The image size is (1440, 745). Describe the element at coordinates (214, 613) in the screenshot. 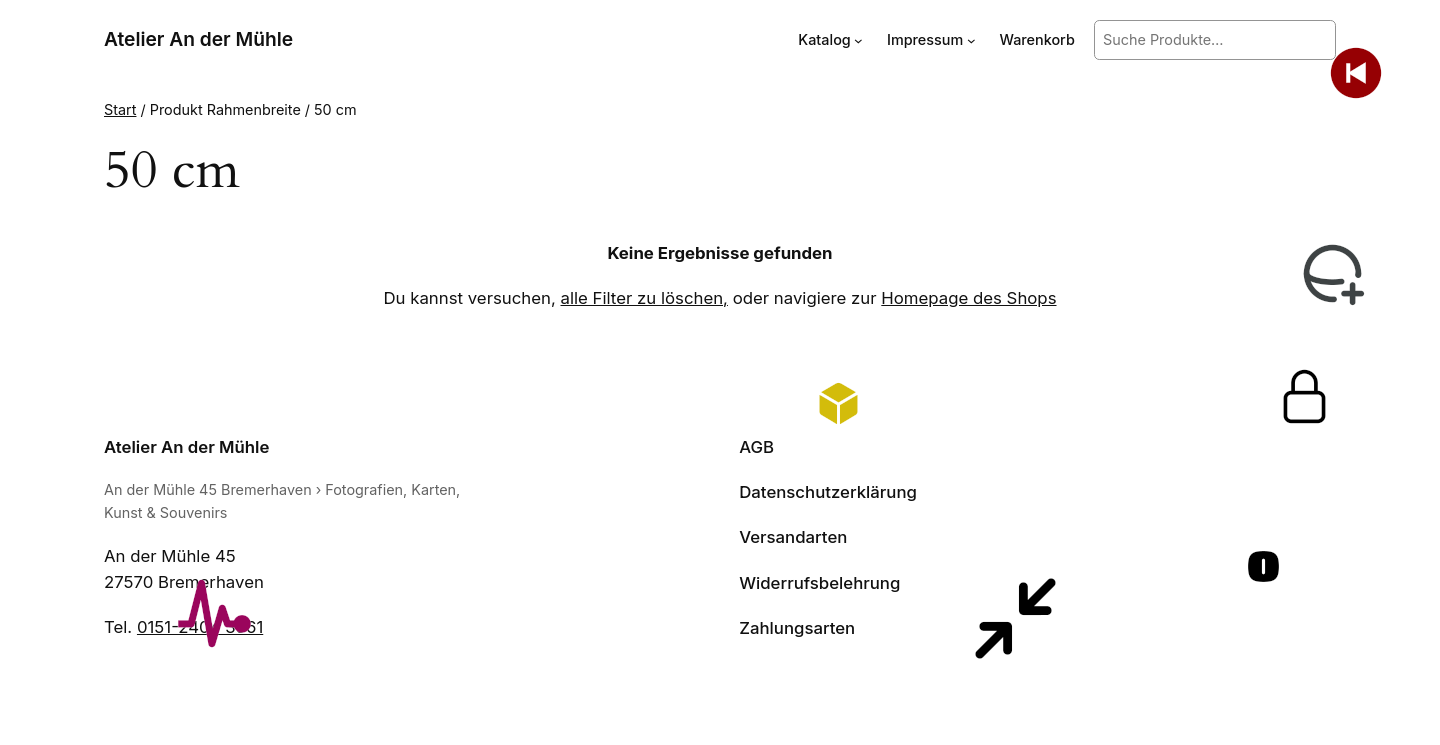

I see `view activity or health metrics` at that location.